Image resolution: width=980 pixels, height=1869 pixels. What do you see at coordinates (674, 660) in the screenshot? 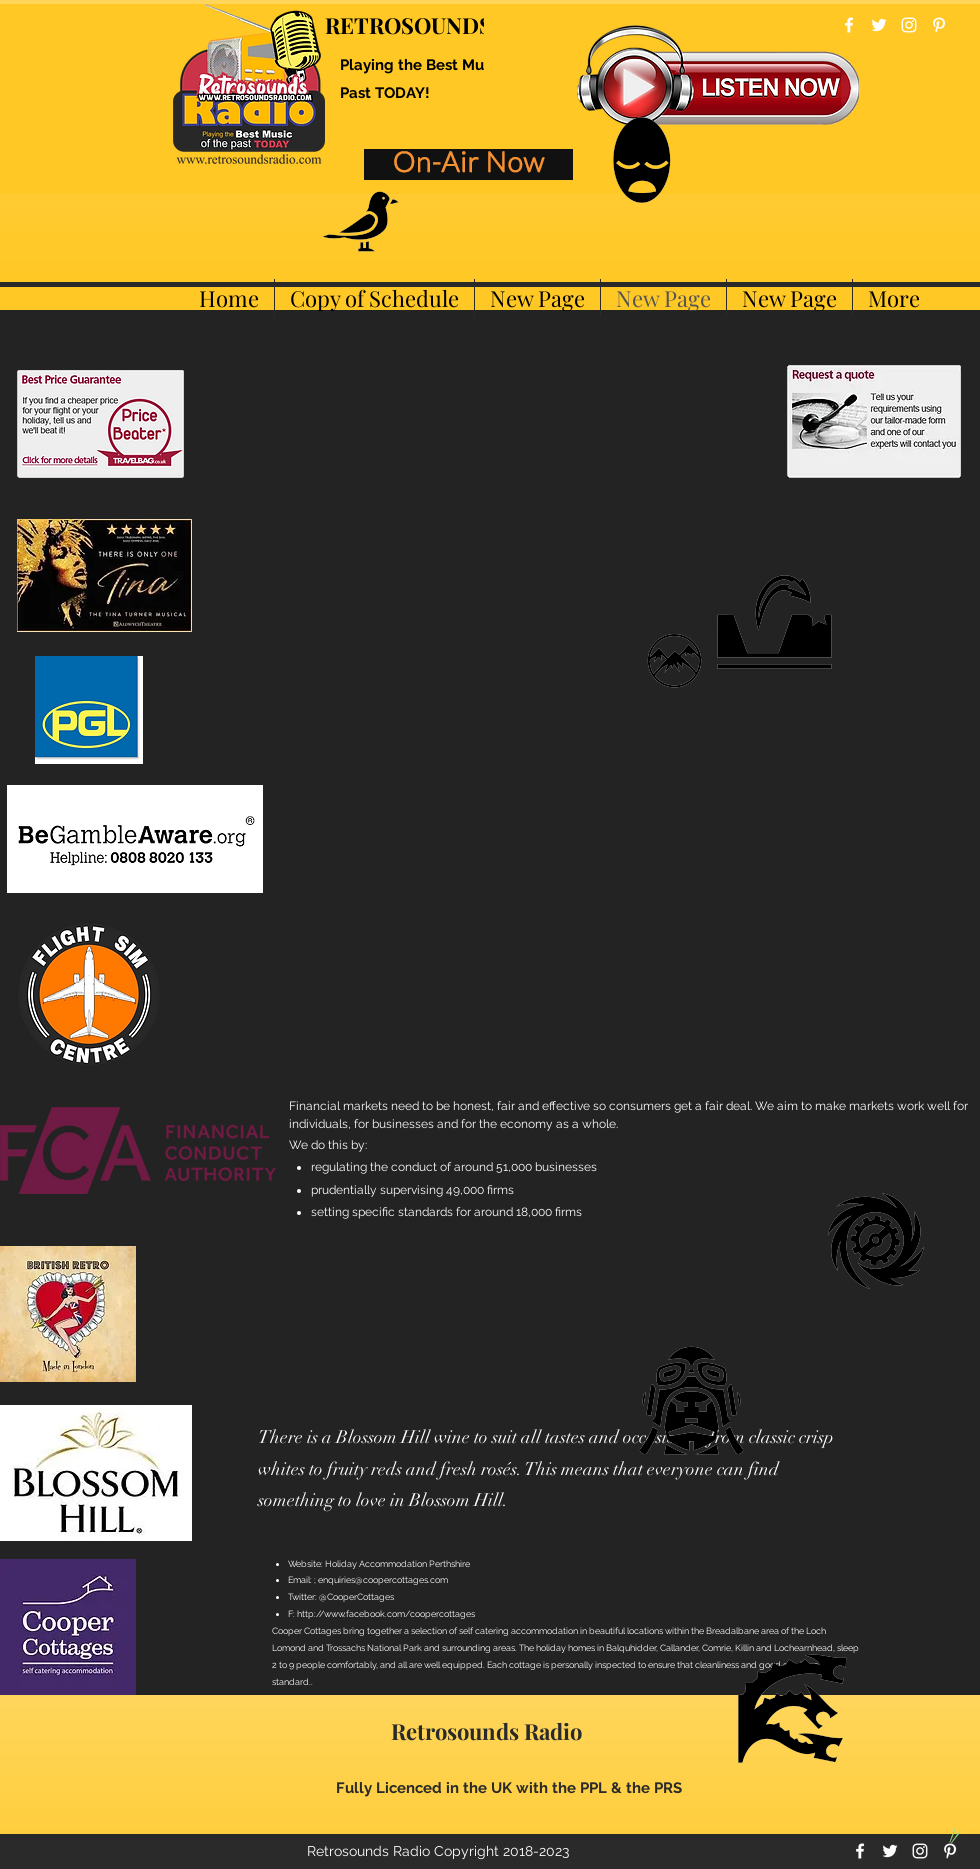
I see `view mountain or hiking trails` at bounding box center [674, 660].